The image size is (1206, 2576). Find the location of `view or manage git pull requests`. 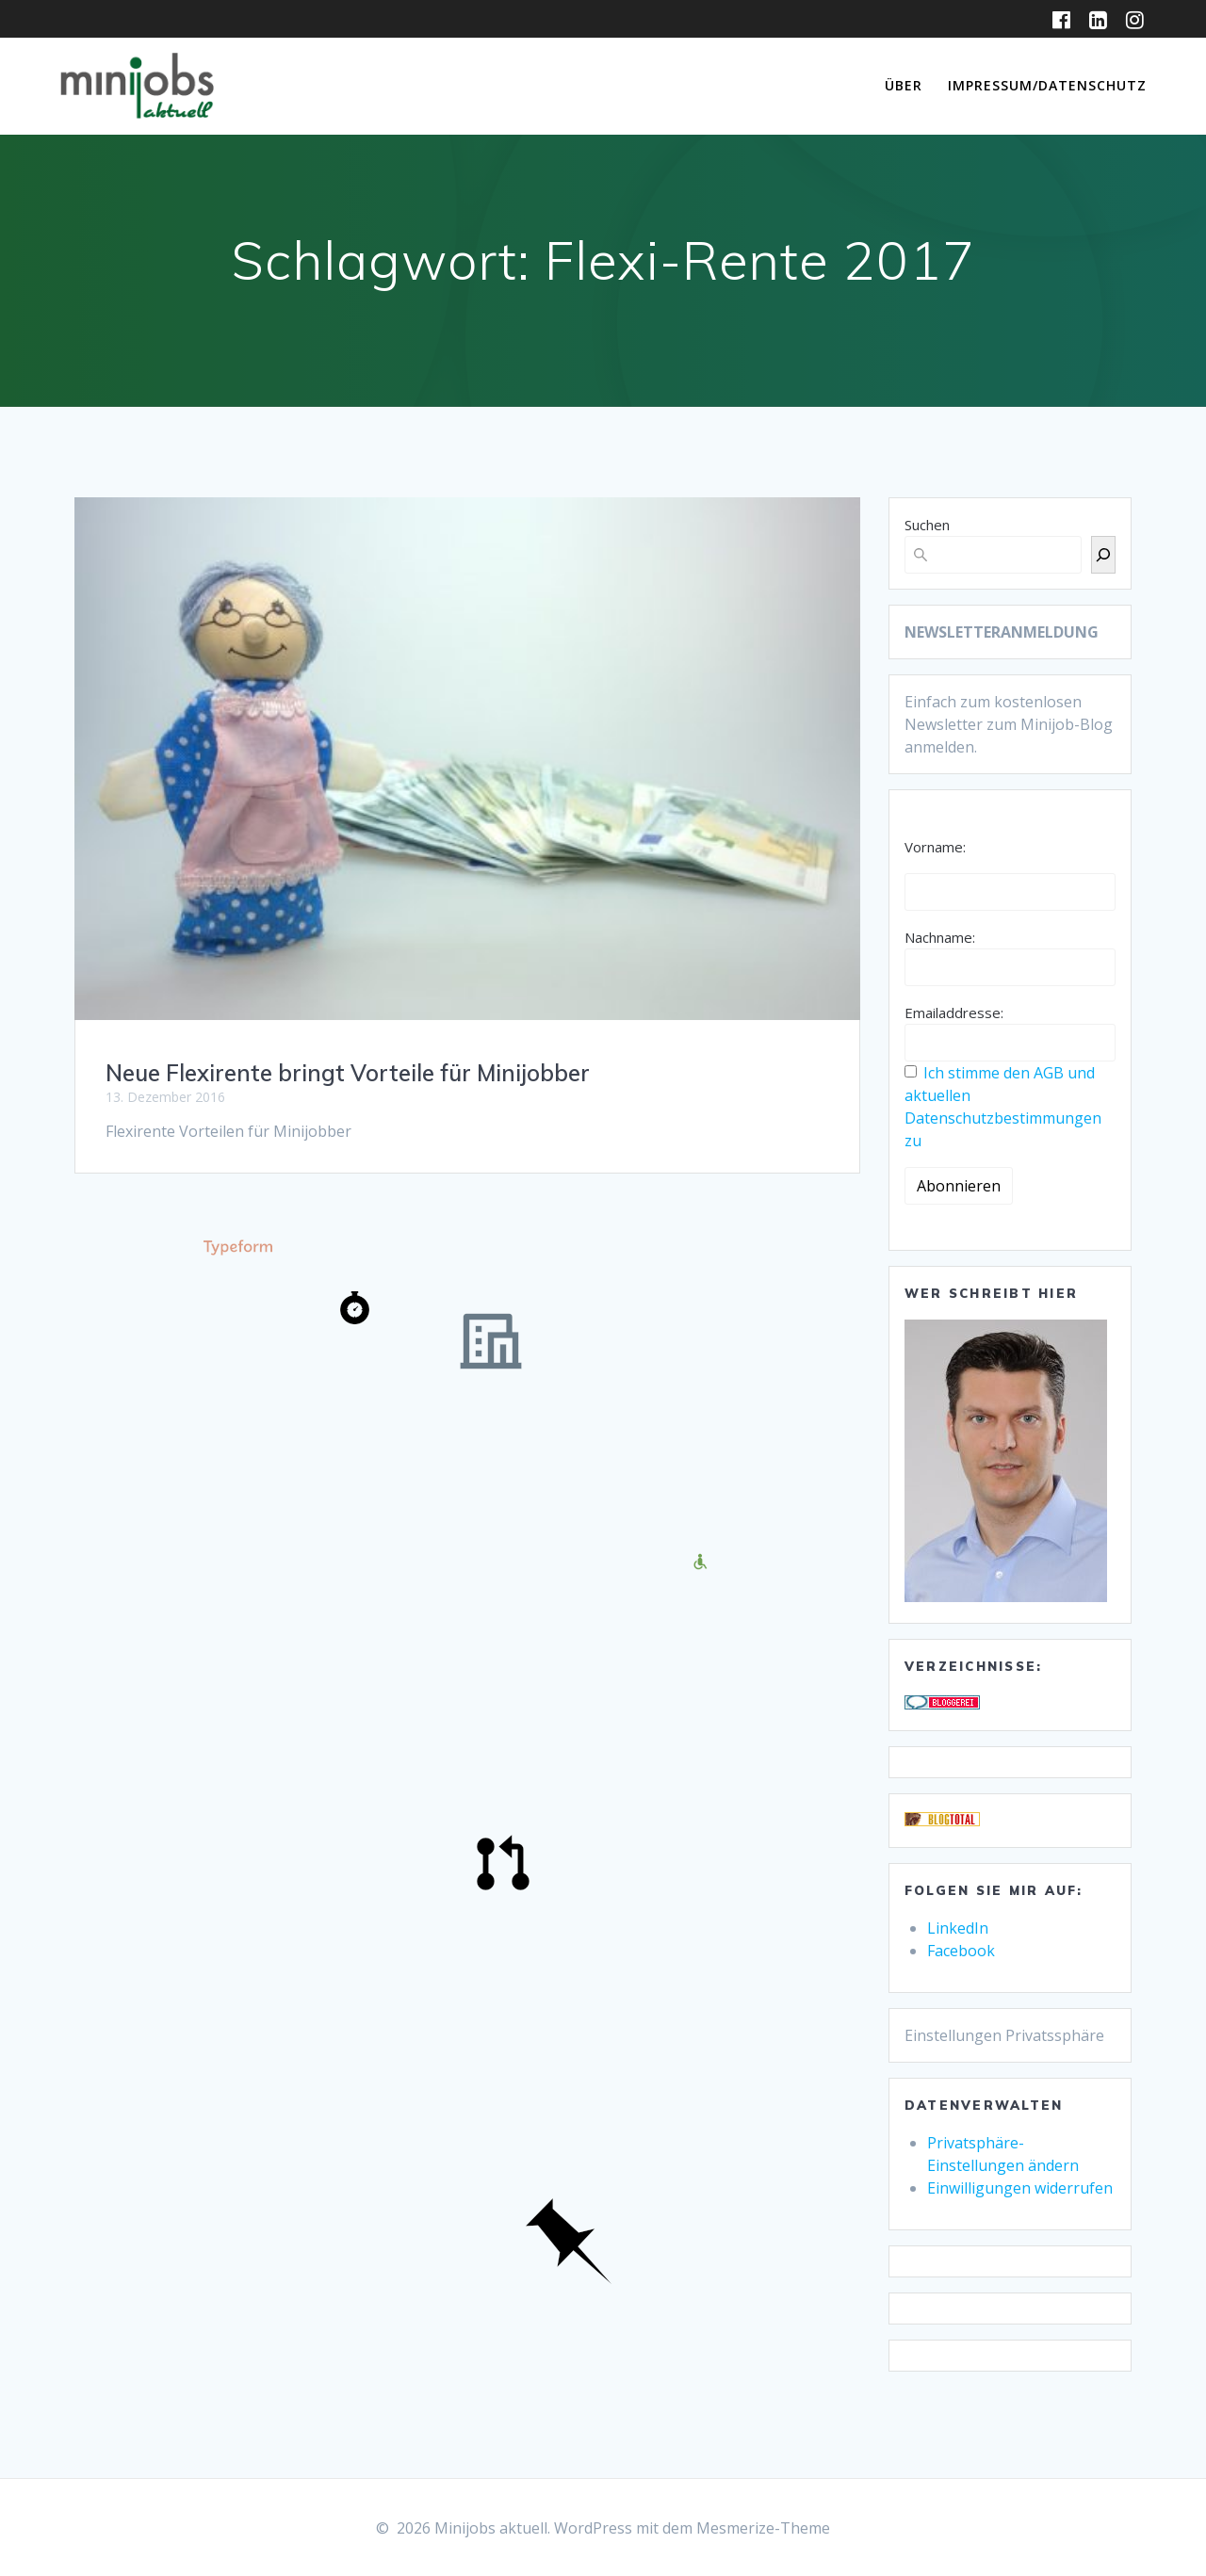

view or manage git pull requests is located at coordinates (503, 1864).